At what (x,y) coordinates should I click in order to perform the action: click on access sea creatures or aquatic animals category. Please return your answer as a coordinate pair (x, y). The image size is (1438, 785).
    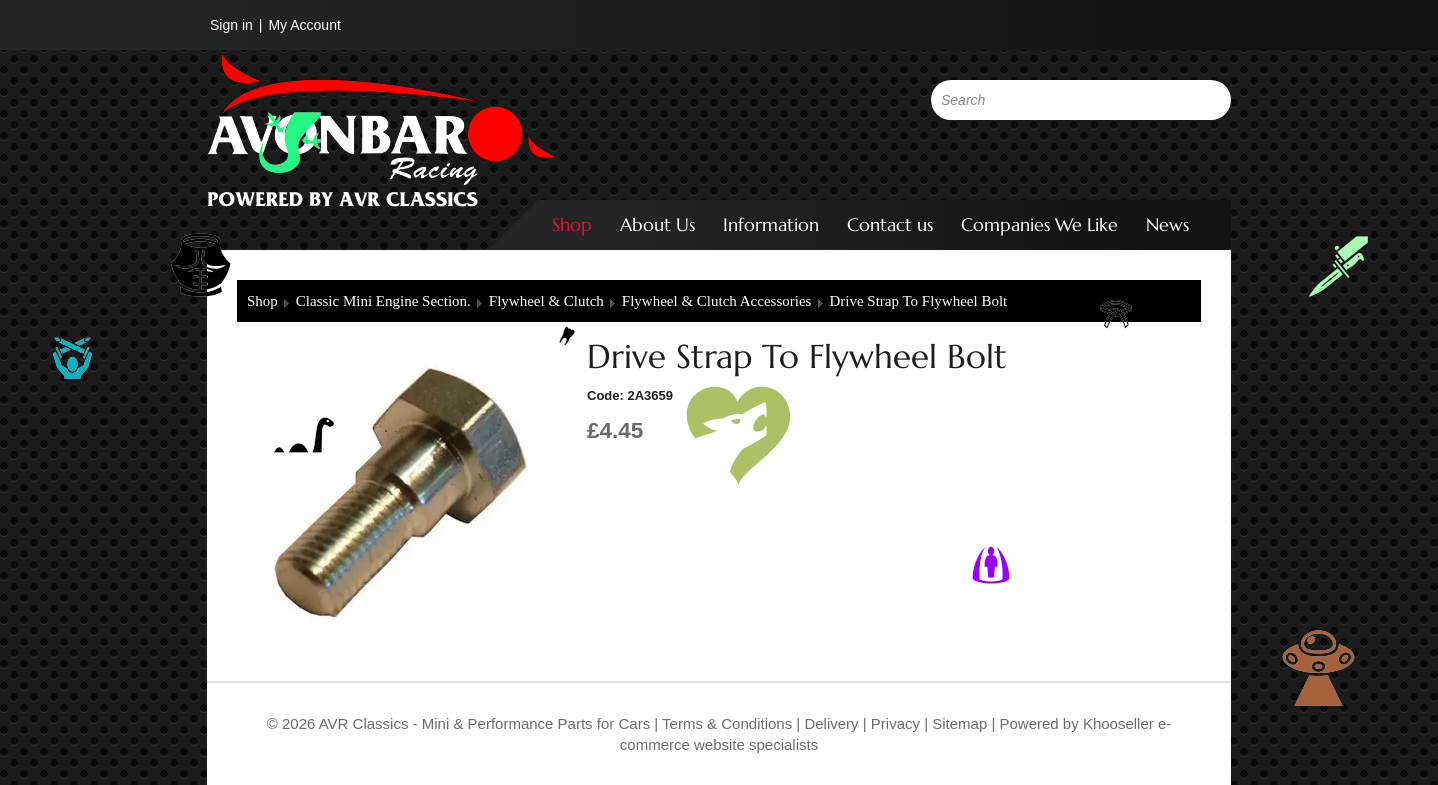
    Looking at the image, I should click on (304, 435).